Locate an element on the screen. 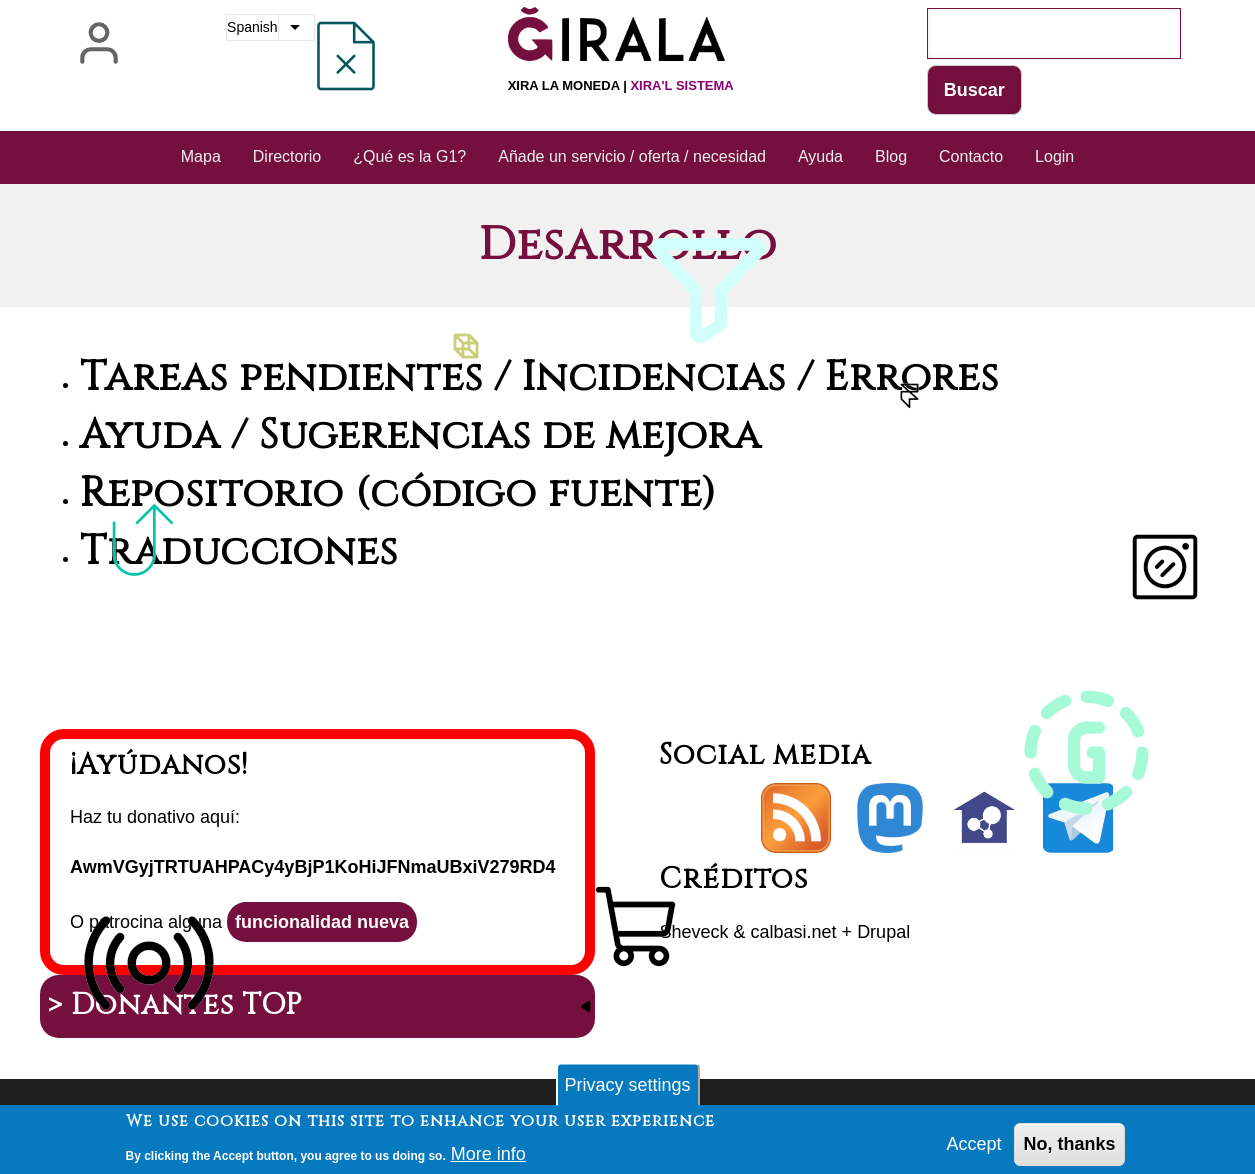 The width and height of the screenshot is (1255, 1174). filter or sort content is located at coordinates (708, 286).